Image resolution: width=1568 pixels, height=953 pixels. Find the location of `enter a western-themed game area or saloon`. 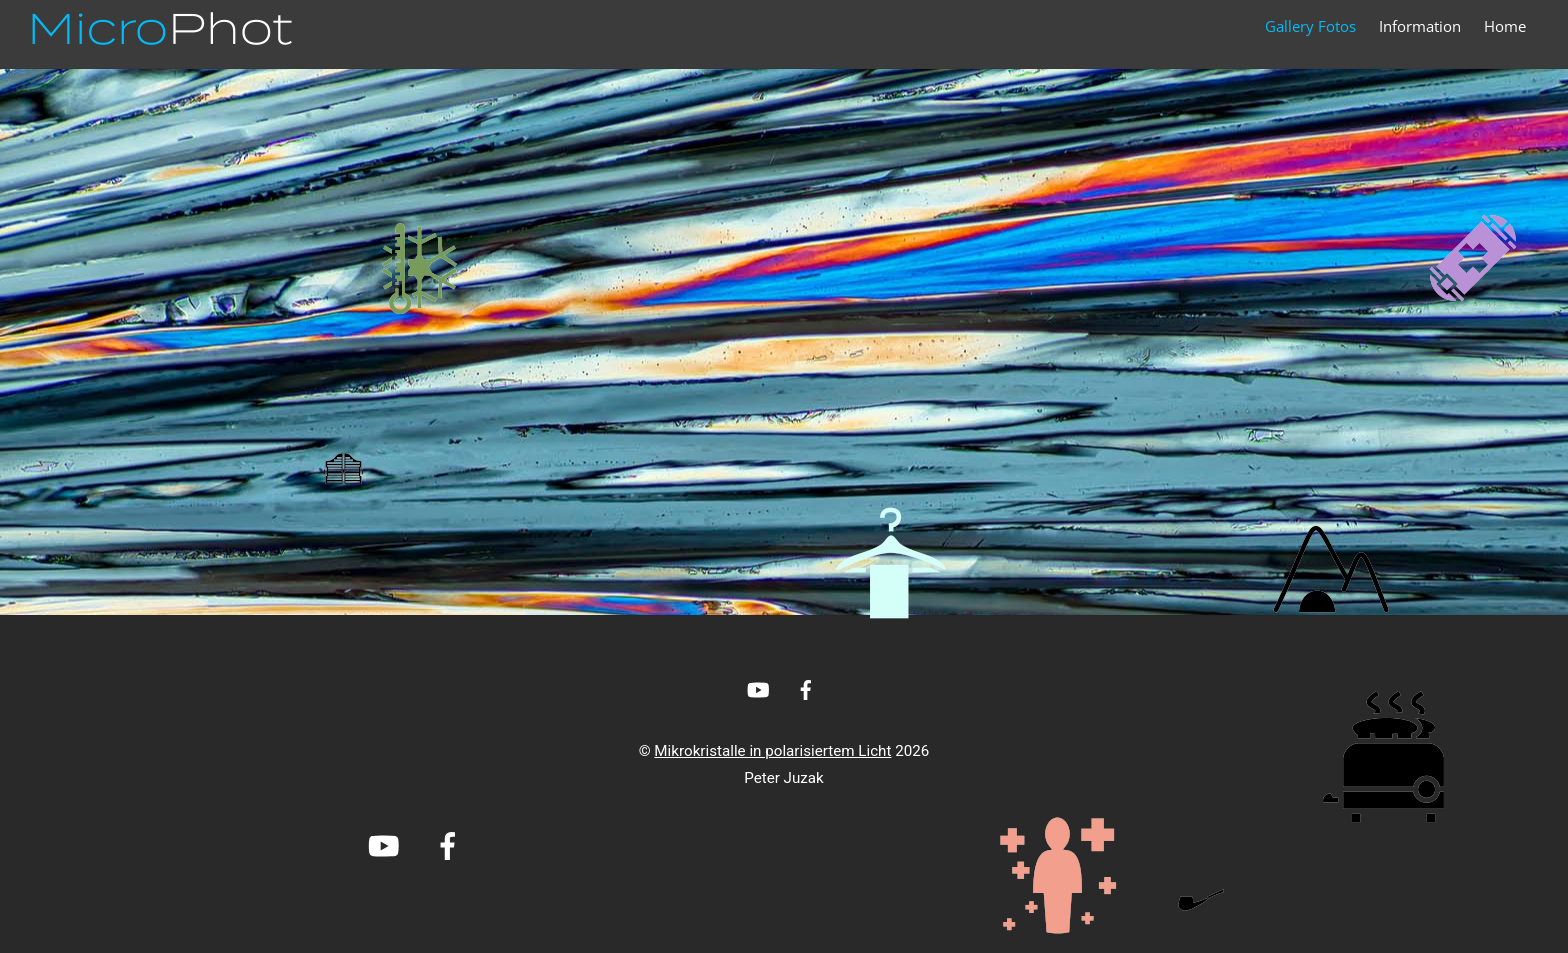

enter a western-themed game area or saloon is located at coordinates (343, 468).